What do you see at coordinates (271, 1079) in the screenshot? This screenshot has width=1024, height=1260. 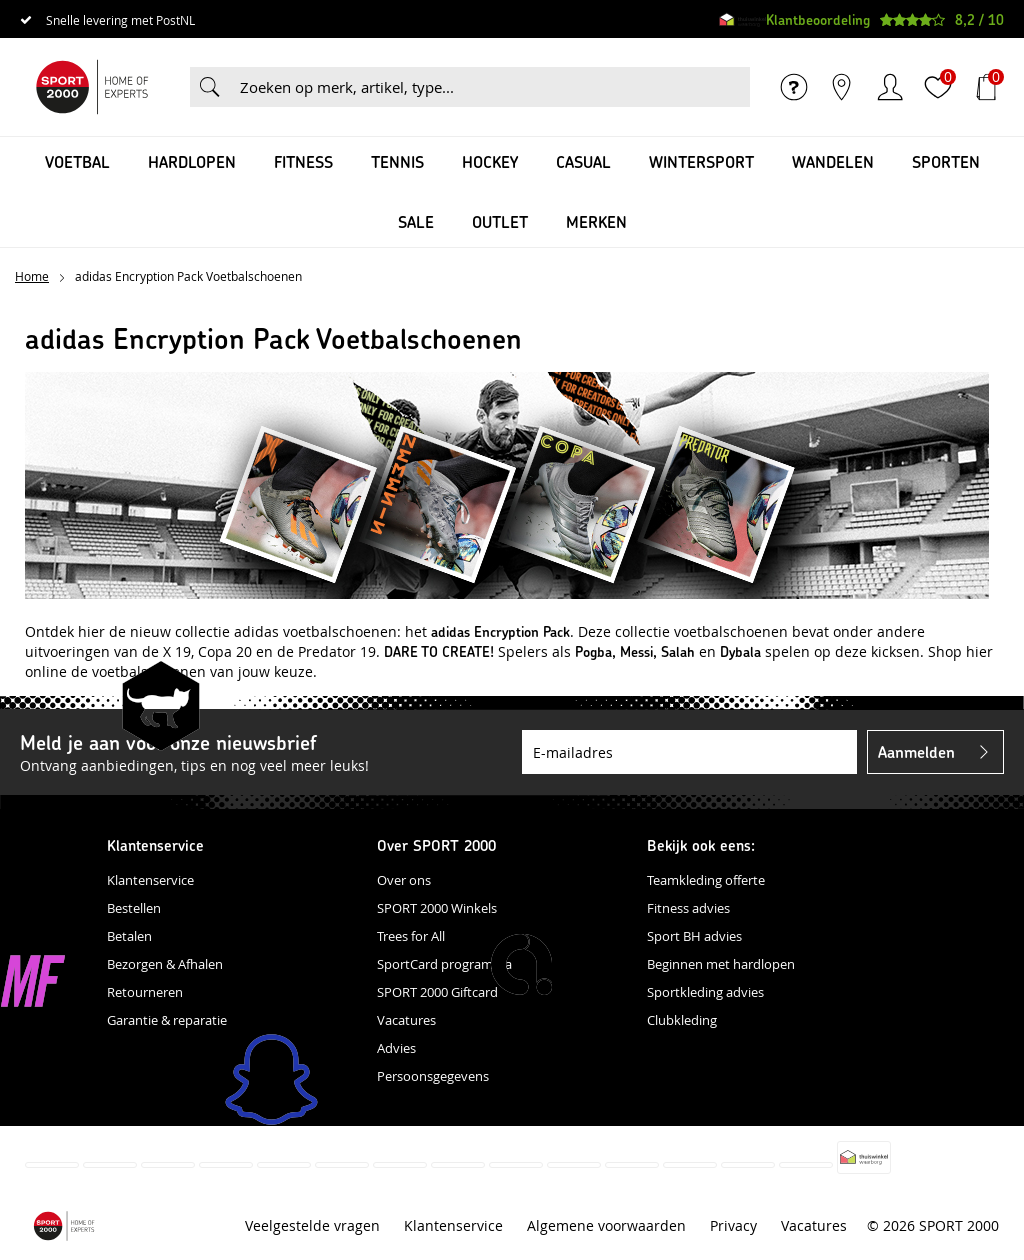 I see `open snapchat app` at bounding box center [271, 1079].